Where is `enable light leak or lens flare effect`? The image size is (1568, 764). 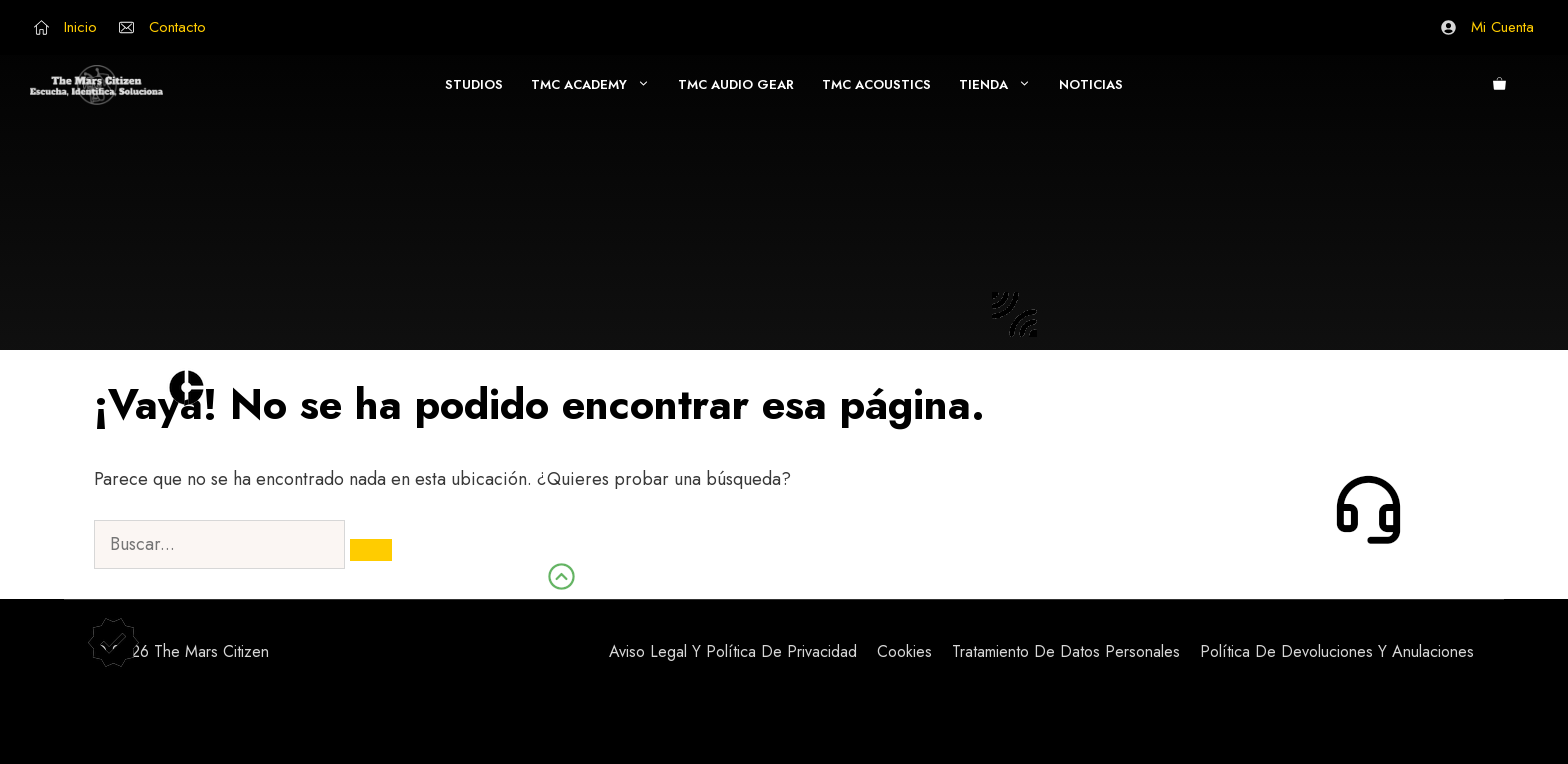
enable light leak or lens flare effect is located at coordinates (1014, 314).